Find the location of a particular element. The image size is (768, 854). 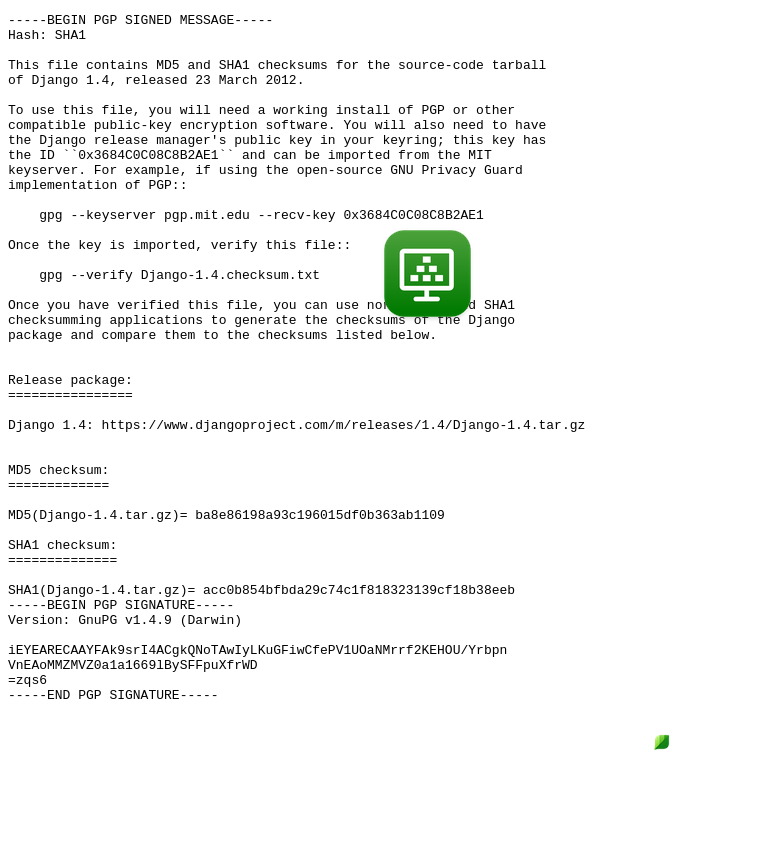

open the sustainability app is located at coordinates (662, 742).